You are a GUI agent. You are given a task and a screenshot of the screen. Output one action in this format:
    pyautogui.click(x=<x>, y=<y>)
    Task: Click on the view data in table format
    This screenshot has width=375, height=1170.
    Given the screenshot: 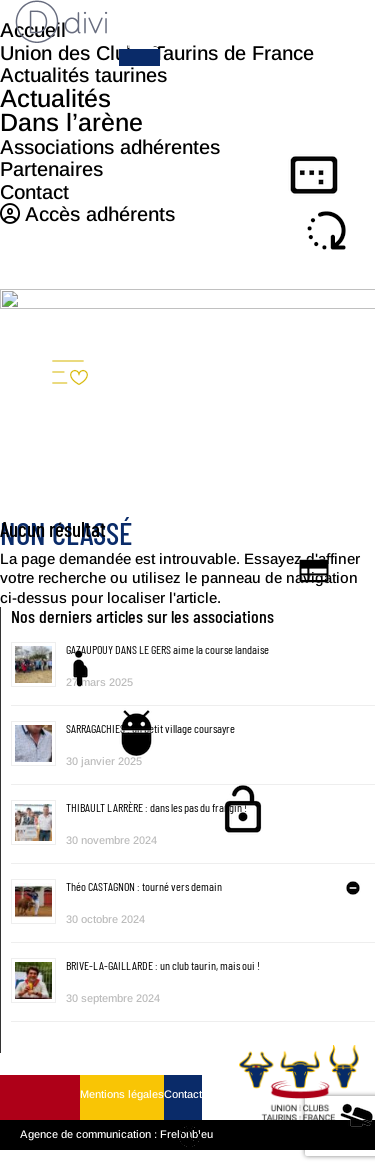 What is the action you would take?
    pyautogui.click(x=314, y=571)
    